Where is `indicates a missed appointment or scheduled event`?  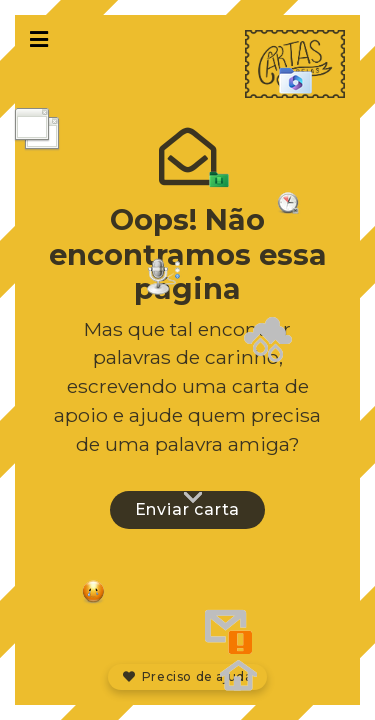 indicates a missed appointment or scheduled event is located at coordinates (288, 202).